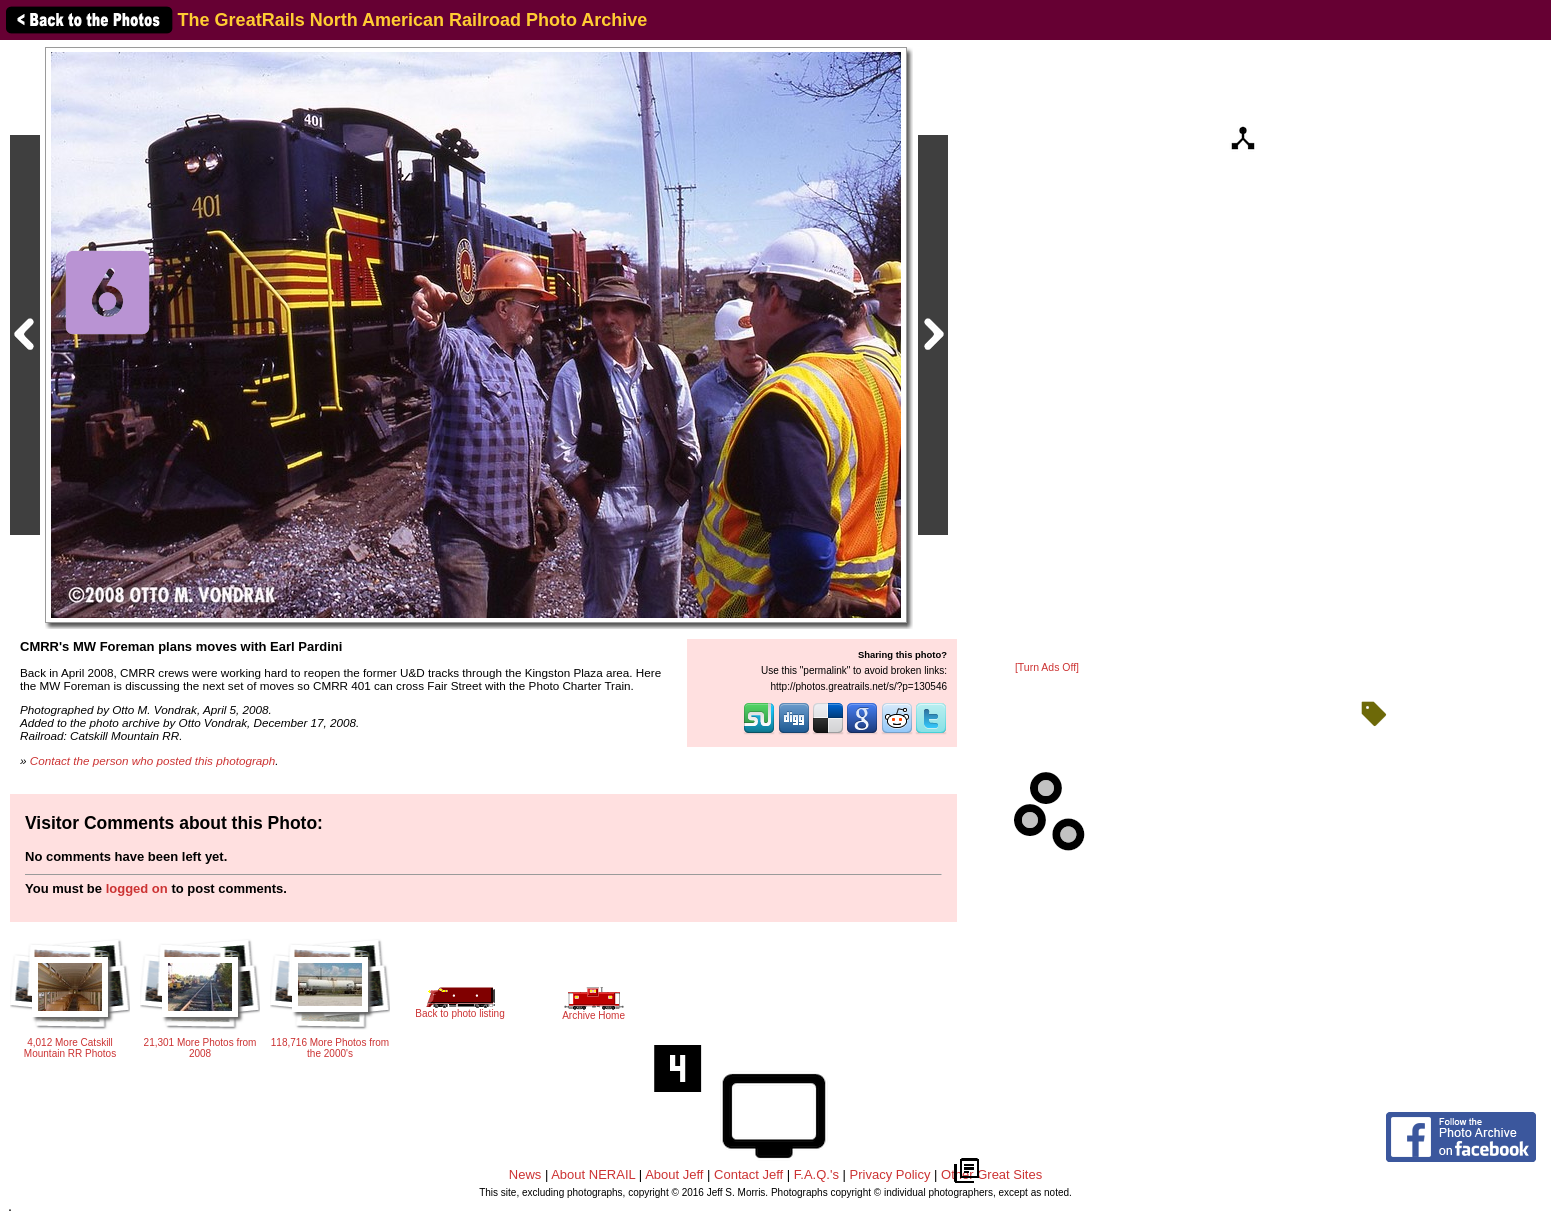 This screenshot has height=1214, width=1551. I want to click on add a tag or label to an item, so click(1372, 712).